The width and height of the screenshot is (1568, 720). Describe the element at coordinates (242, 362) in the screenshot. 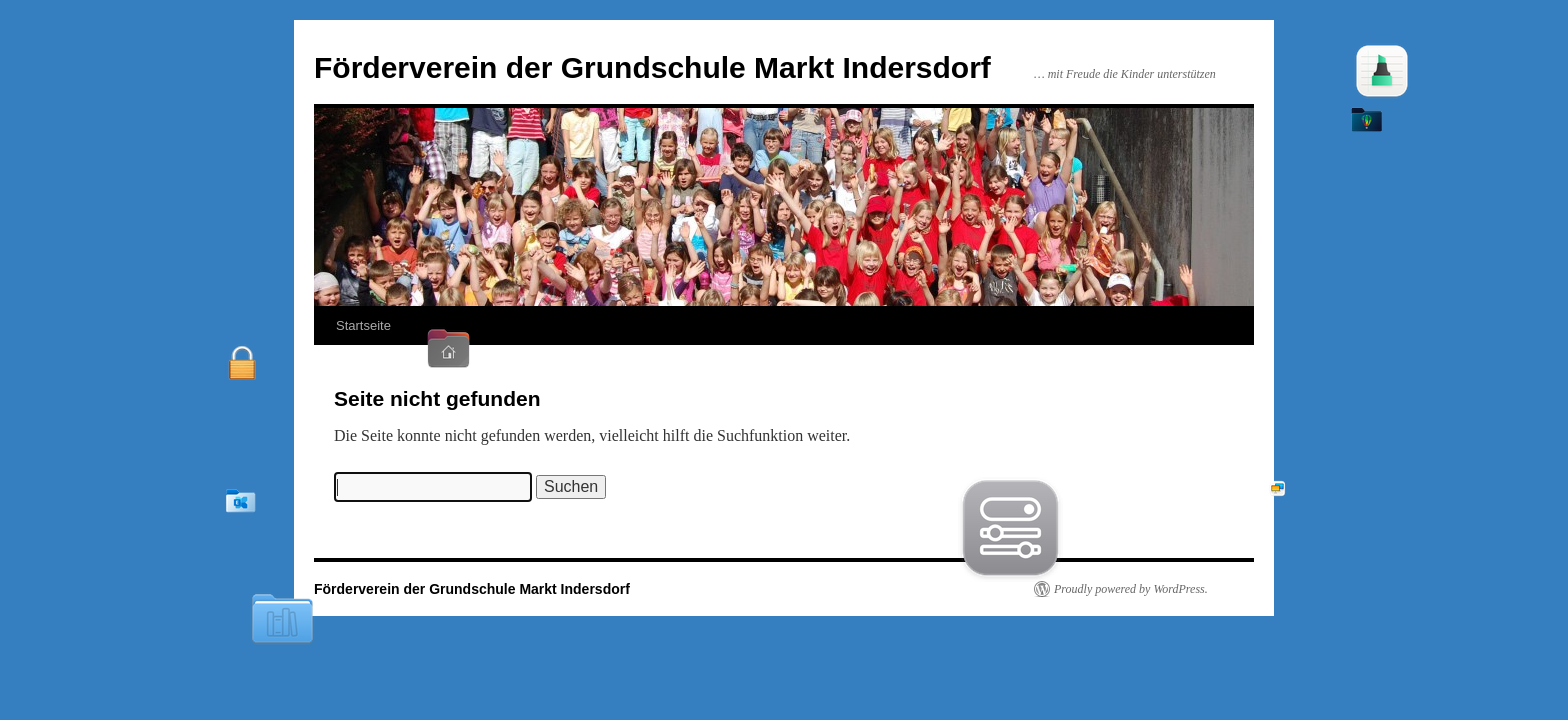

I see `indicates a locked or protected item` at that location.